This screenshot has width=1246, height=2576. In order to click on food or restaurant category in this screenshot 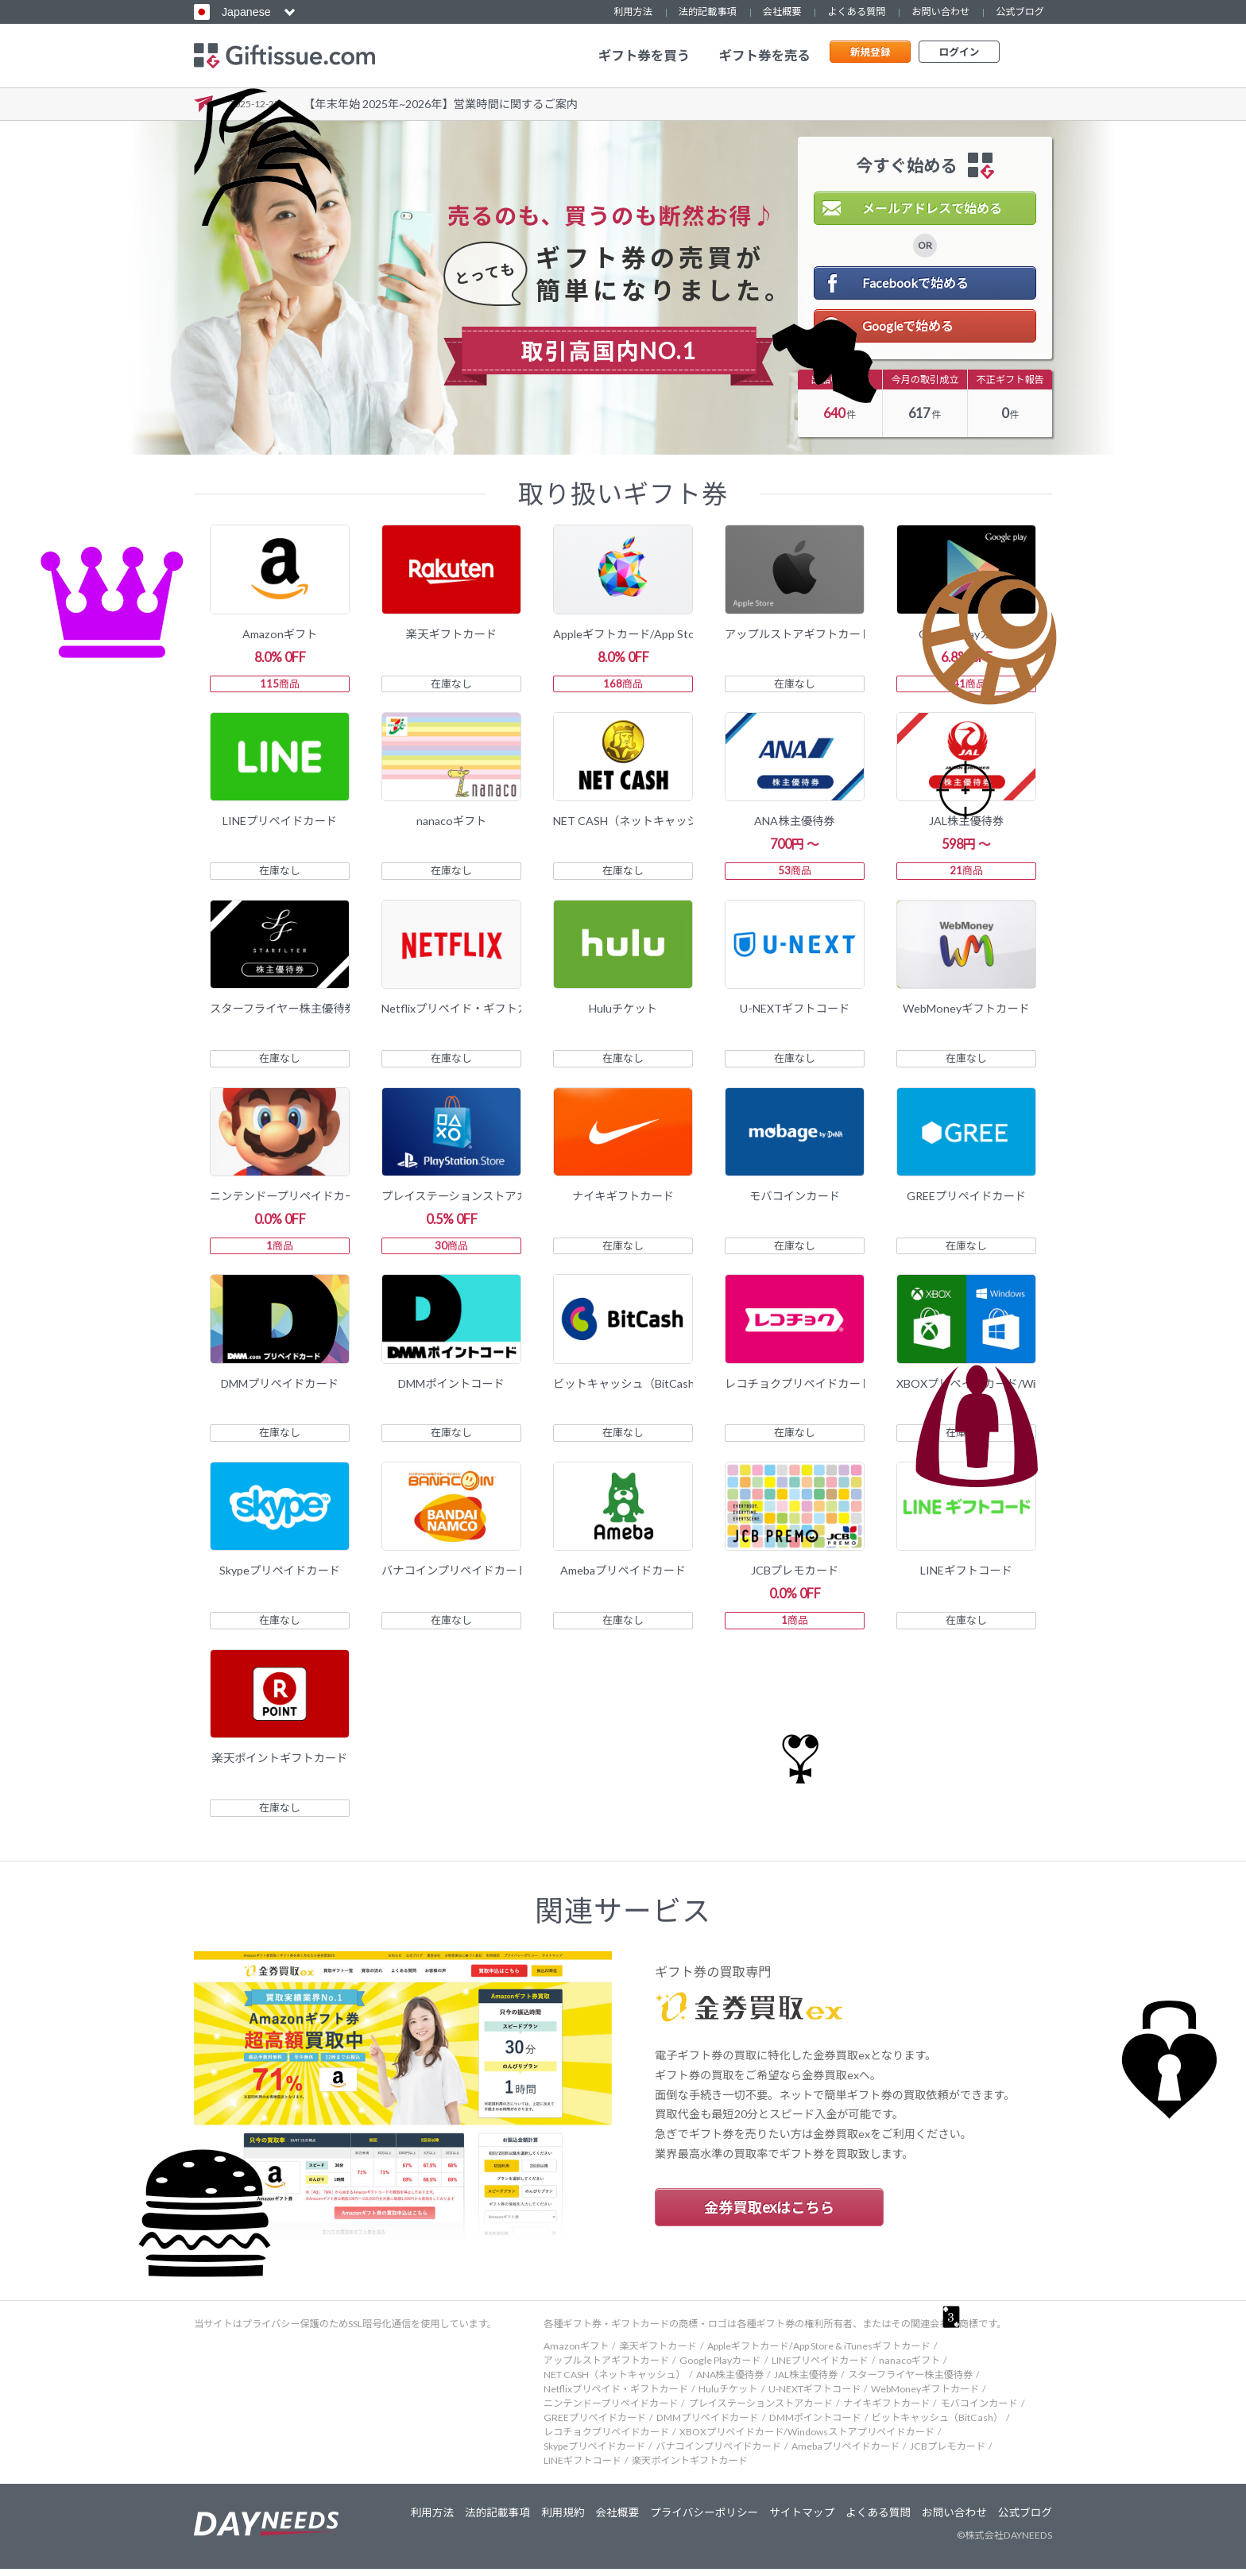, I will do `click(204, 2213)`.